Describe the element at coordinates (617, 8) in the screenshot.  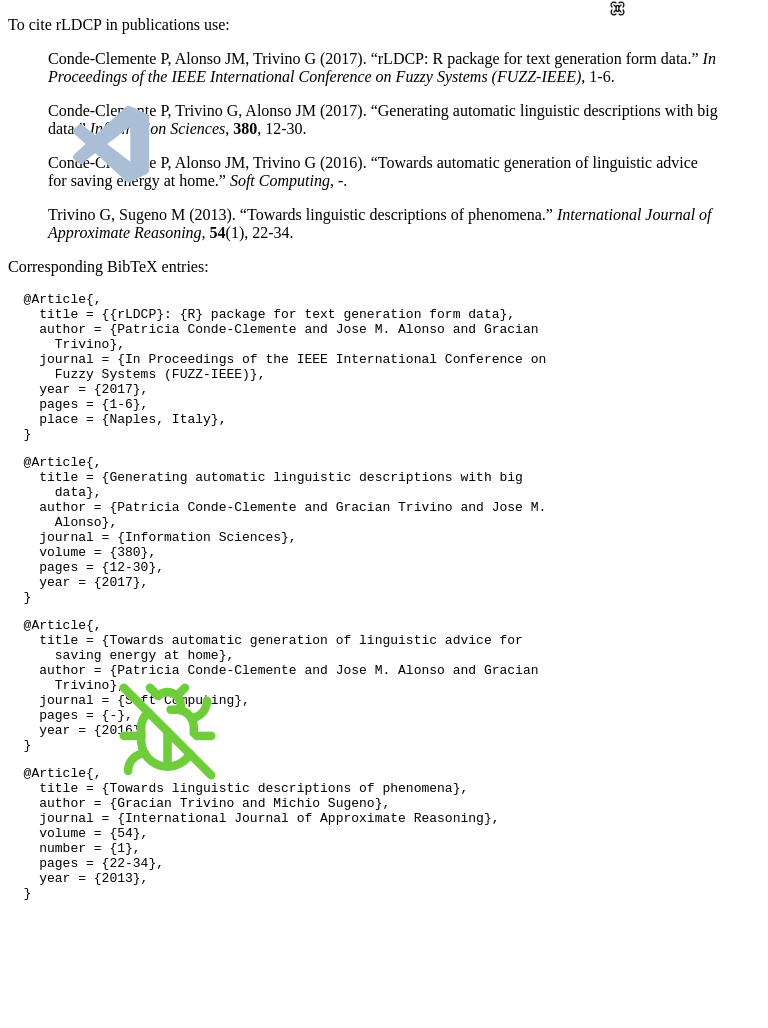
I see `access drone controls` at that location.